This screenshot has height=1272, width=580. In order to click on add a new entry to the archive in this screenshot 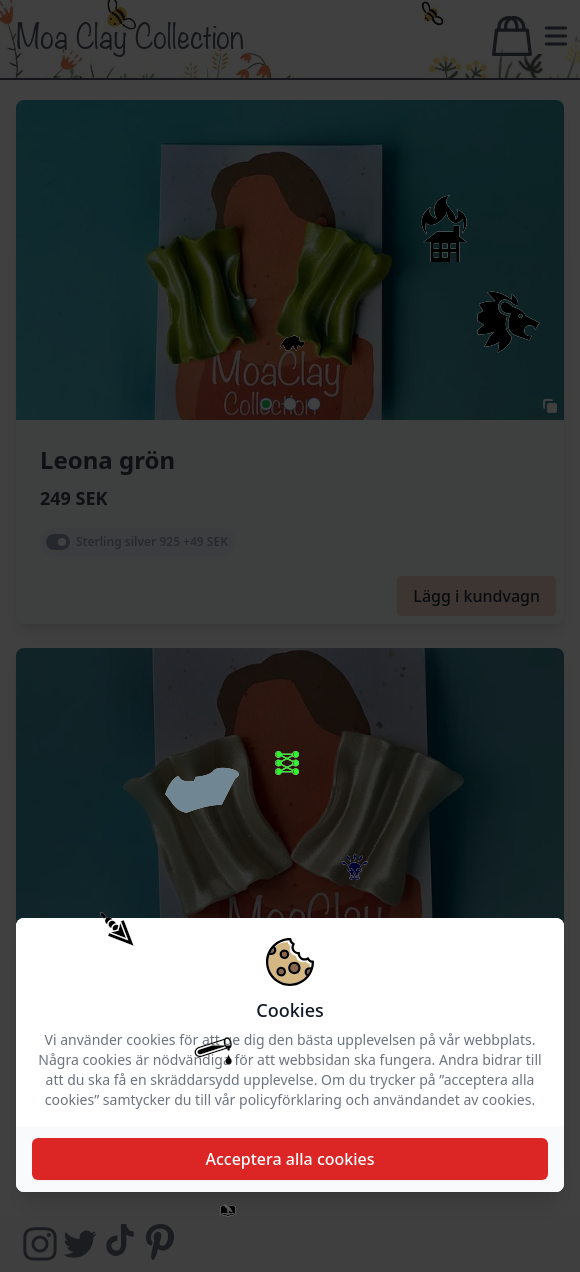, I will do `click(228, 1211)`.